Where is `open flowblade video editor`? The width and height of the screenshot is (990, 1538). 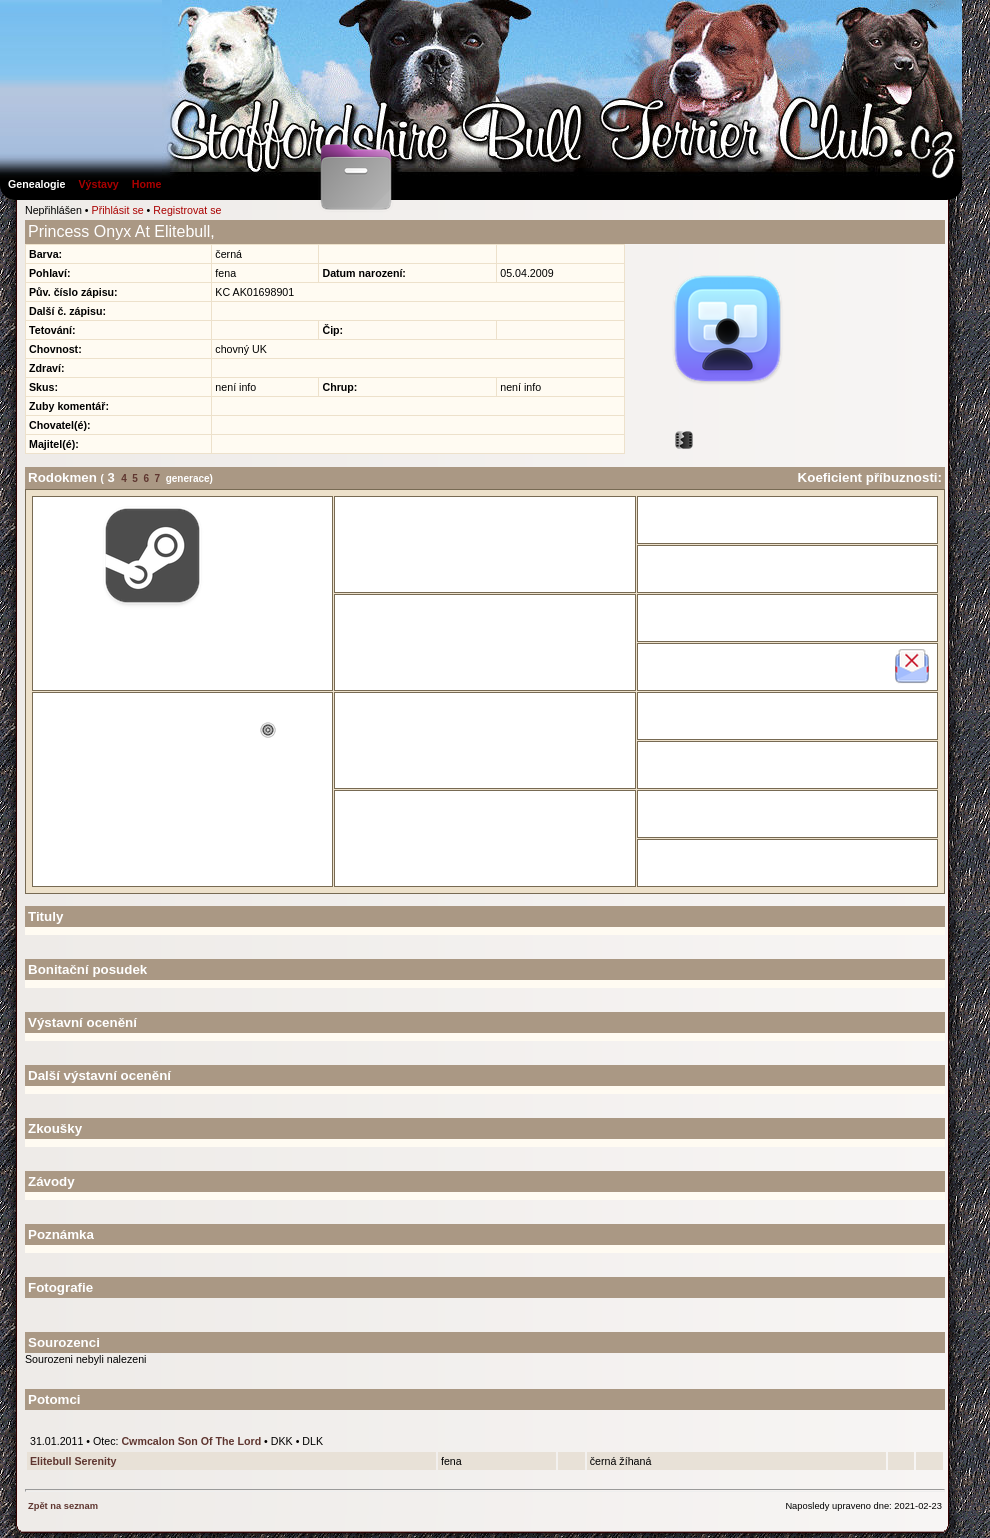
open flowblade video editor is located at coordinates (684, 440).